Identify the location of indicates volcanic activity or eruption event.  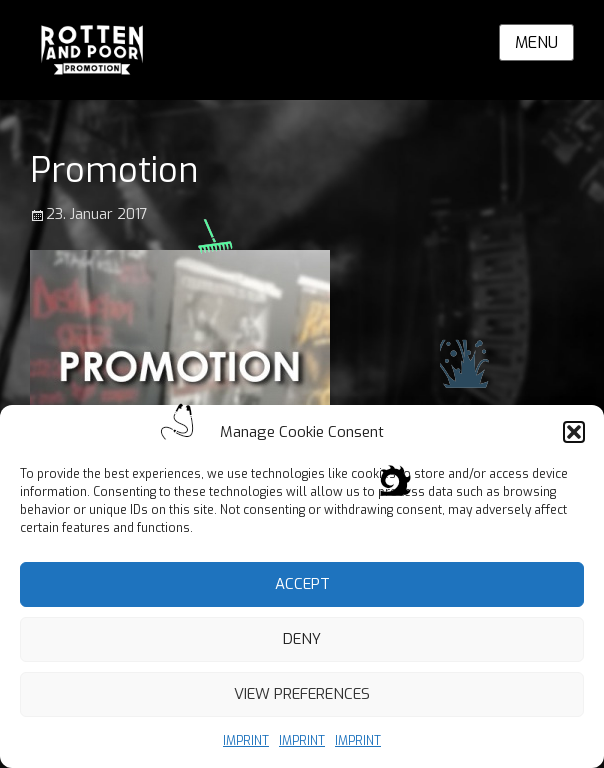
(464, 364).